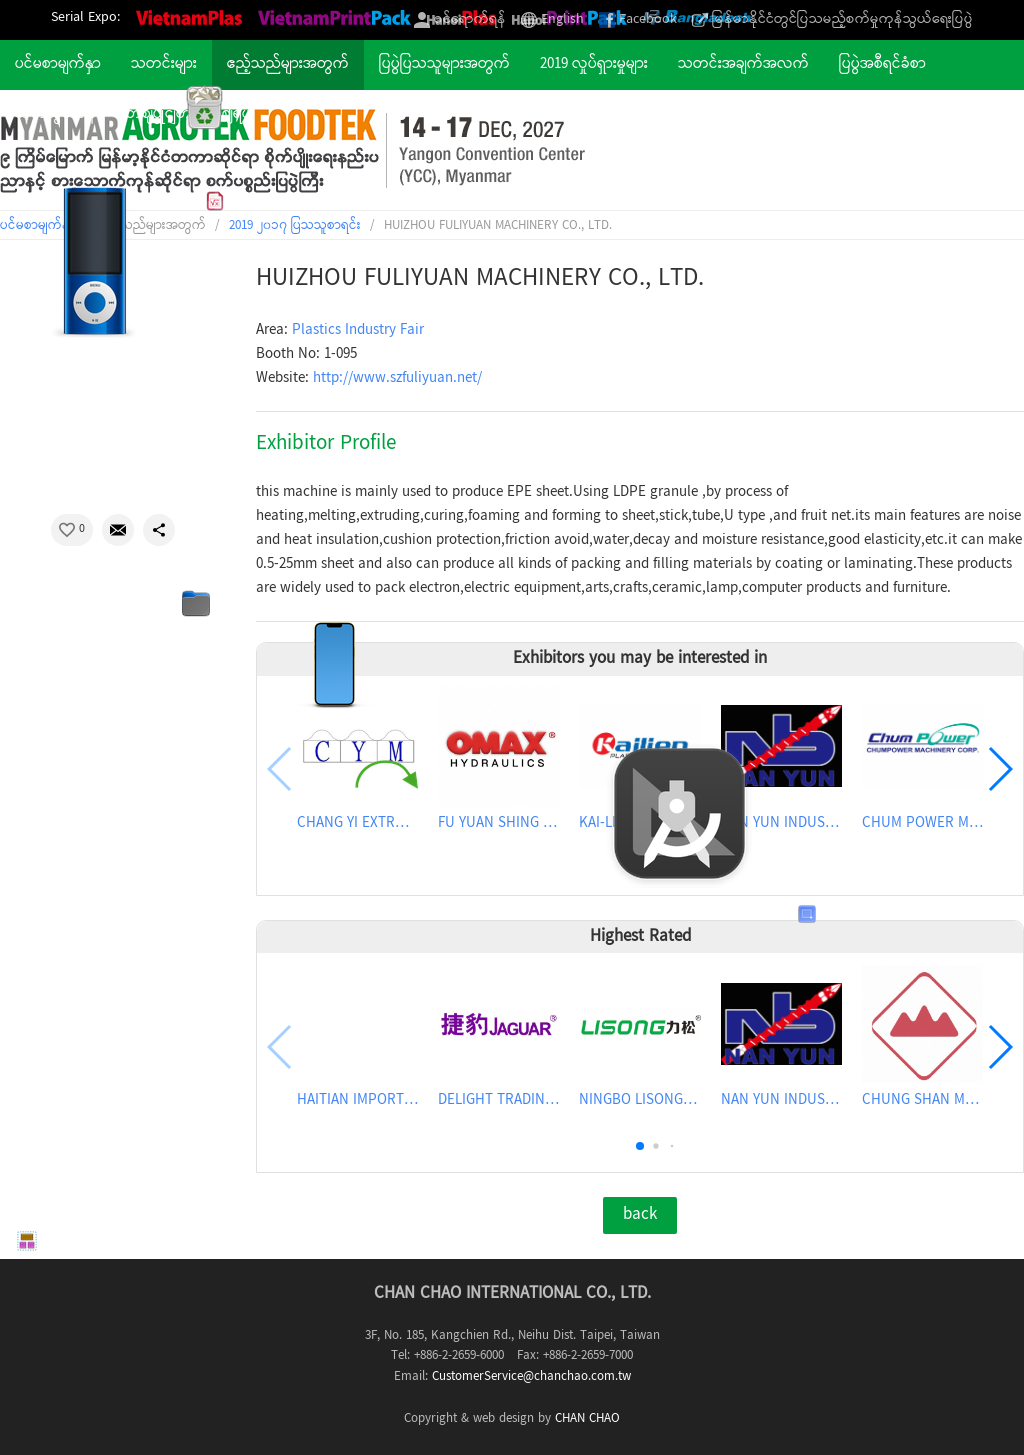 The height and width of the screenshot is (1455, 1024). What do you see at coordinates (196, 603) in the screenshot?
I see `open a folder to view its contents` at bounding box center [196, 603].